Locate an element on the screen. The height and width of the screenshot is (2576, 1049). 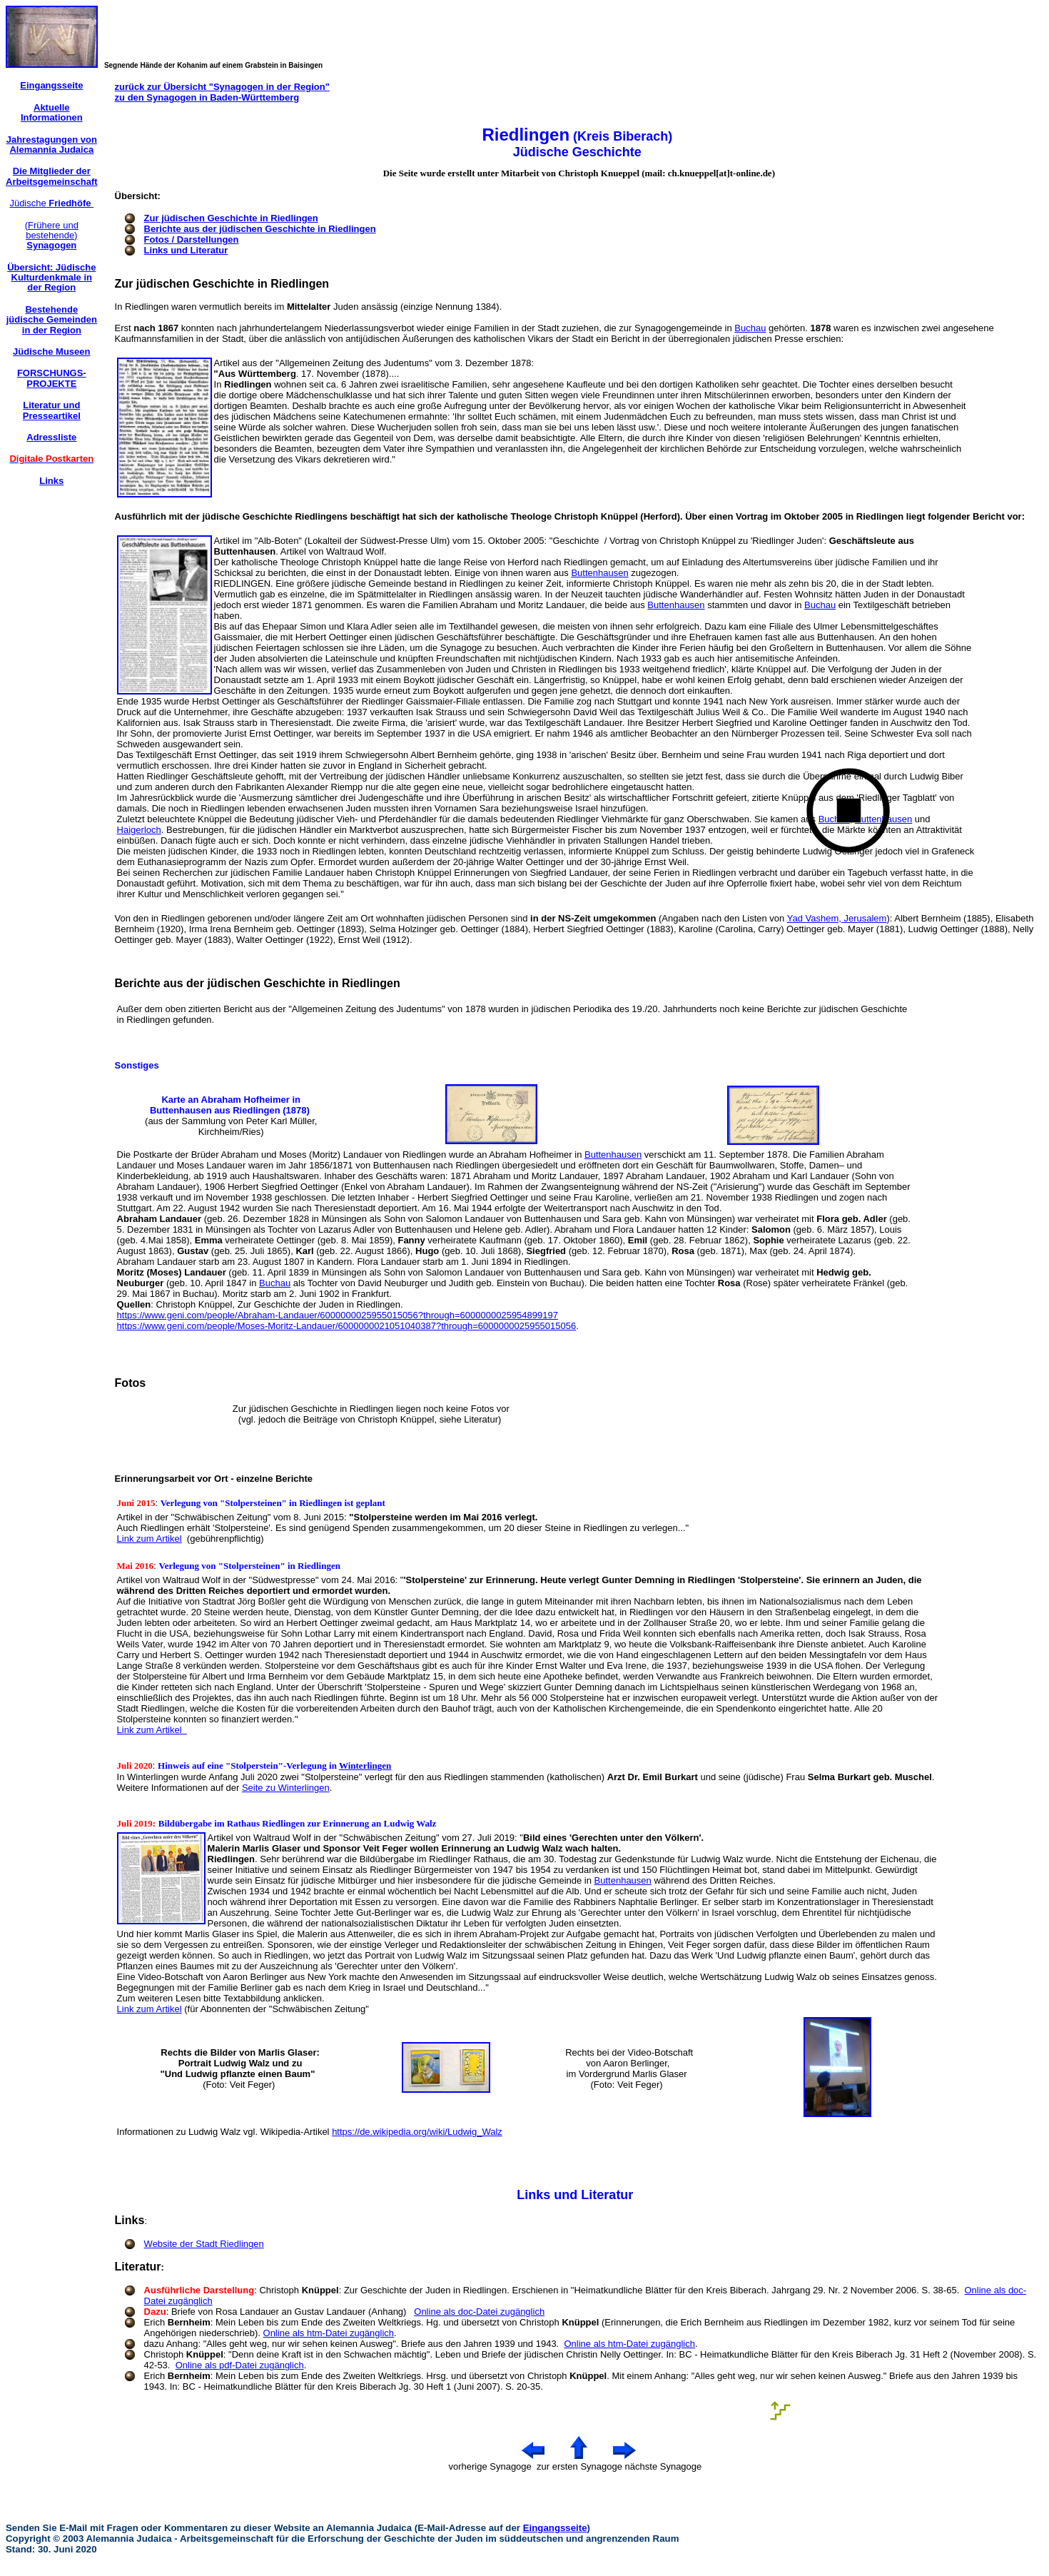
stop a running process or task is located at coordinates (848, 810).